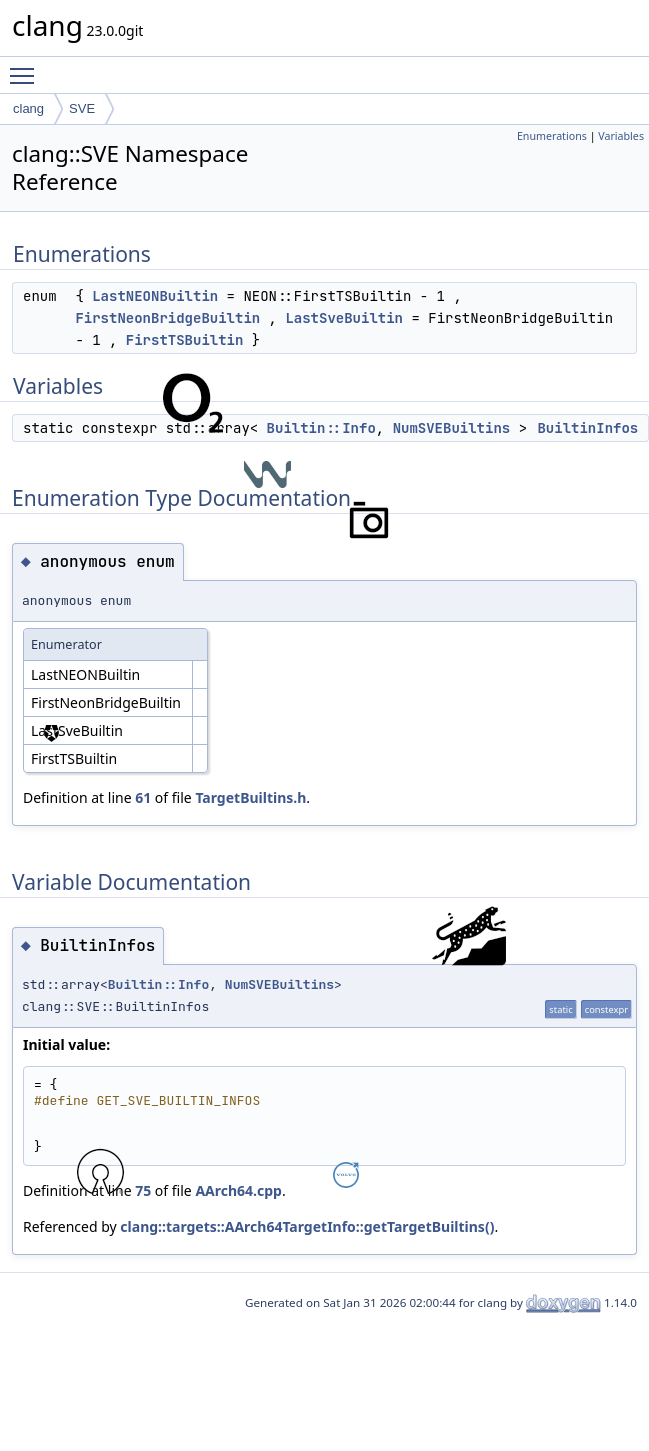 Image resolution: width=649 pixels, height=1451 pixels. Describe the element at coordinates (51, 733) in the screenshot. I see `Auth0 identity and authentication service logo` at that location.